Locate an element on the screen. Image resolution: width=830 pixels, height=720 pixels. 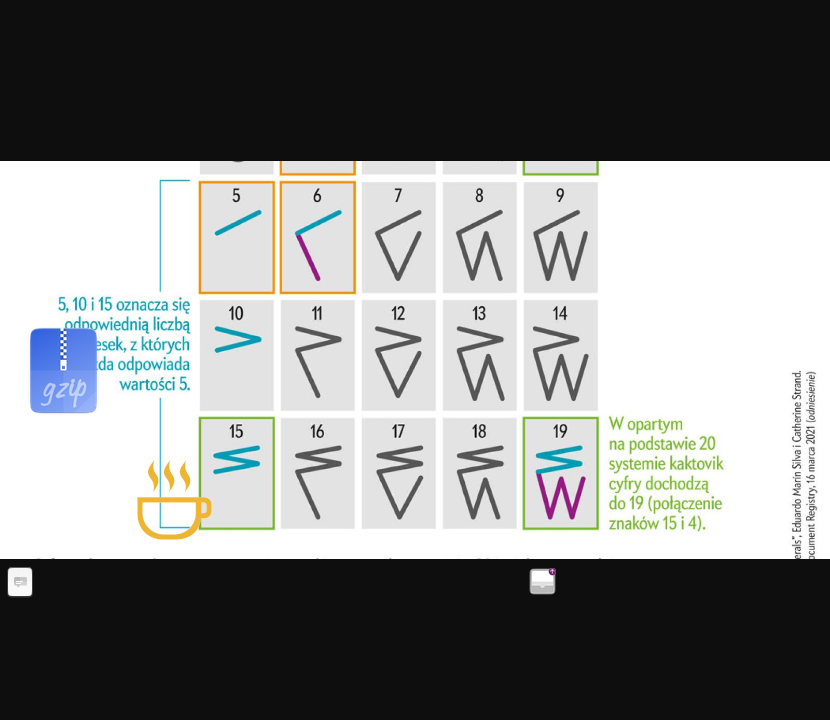
caffeine mode is active, preventing sleep is located at coordinates (174, 502).